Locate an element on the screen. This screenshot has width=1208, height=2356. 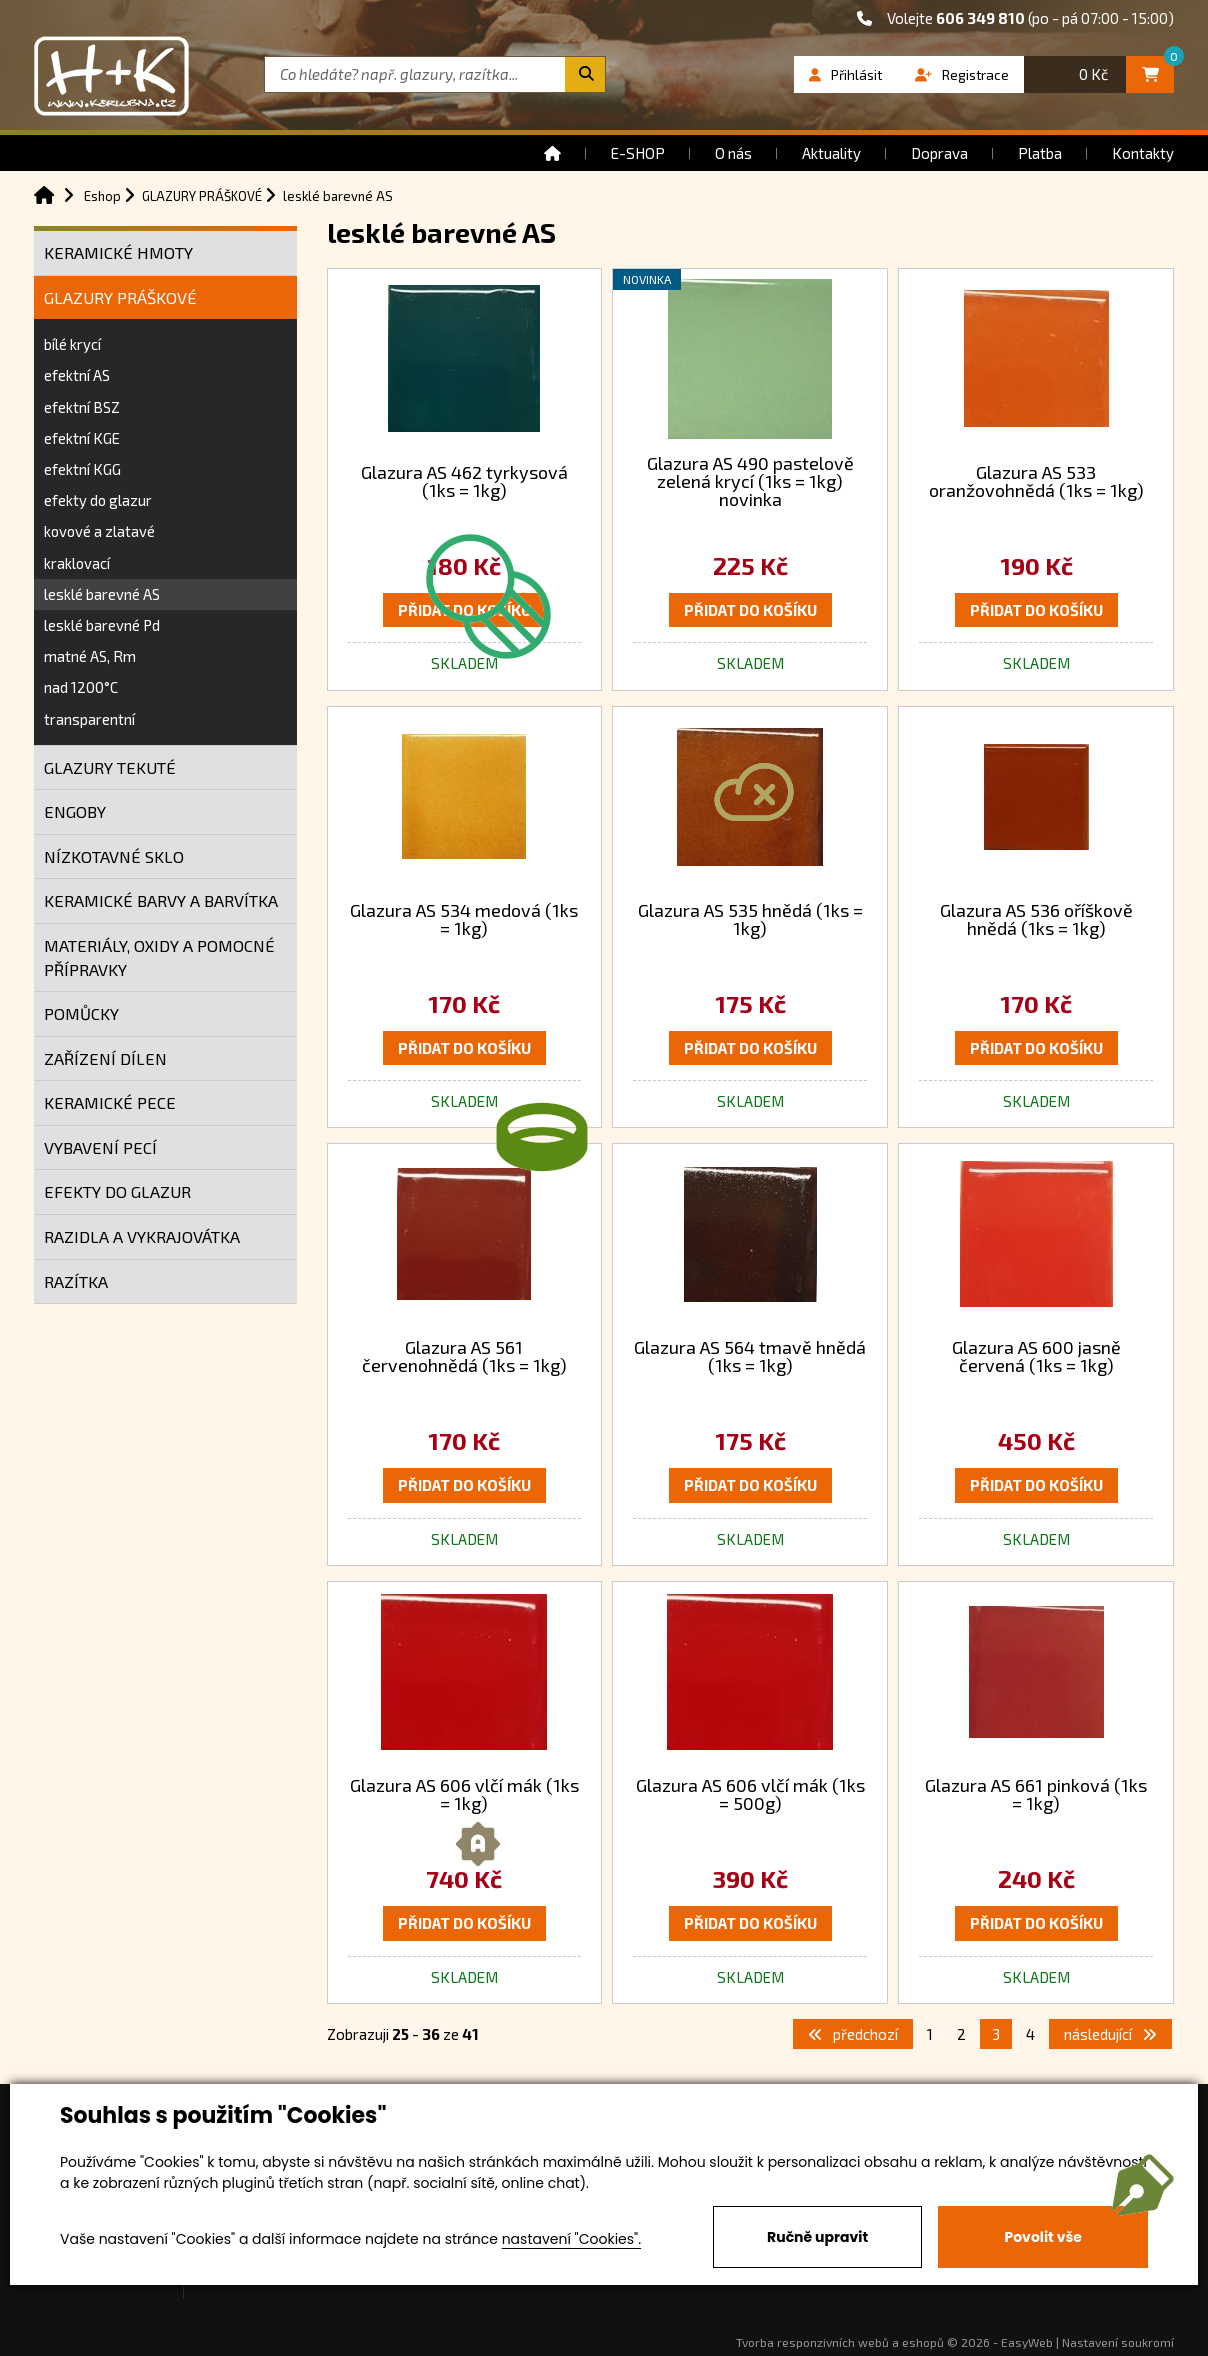
access drawing or illustration tools is located at coordinates (1139, 2189).